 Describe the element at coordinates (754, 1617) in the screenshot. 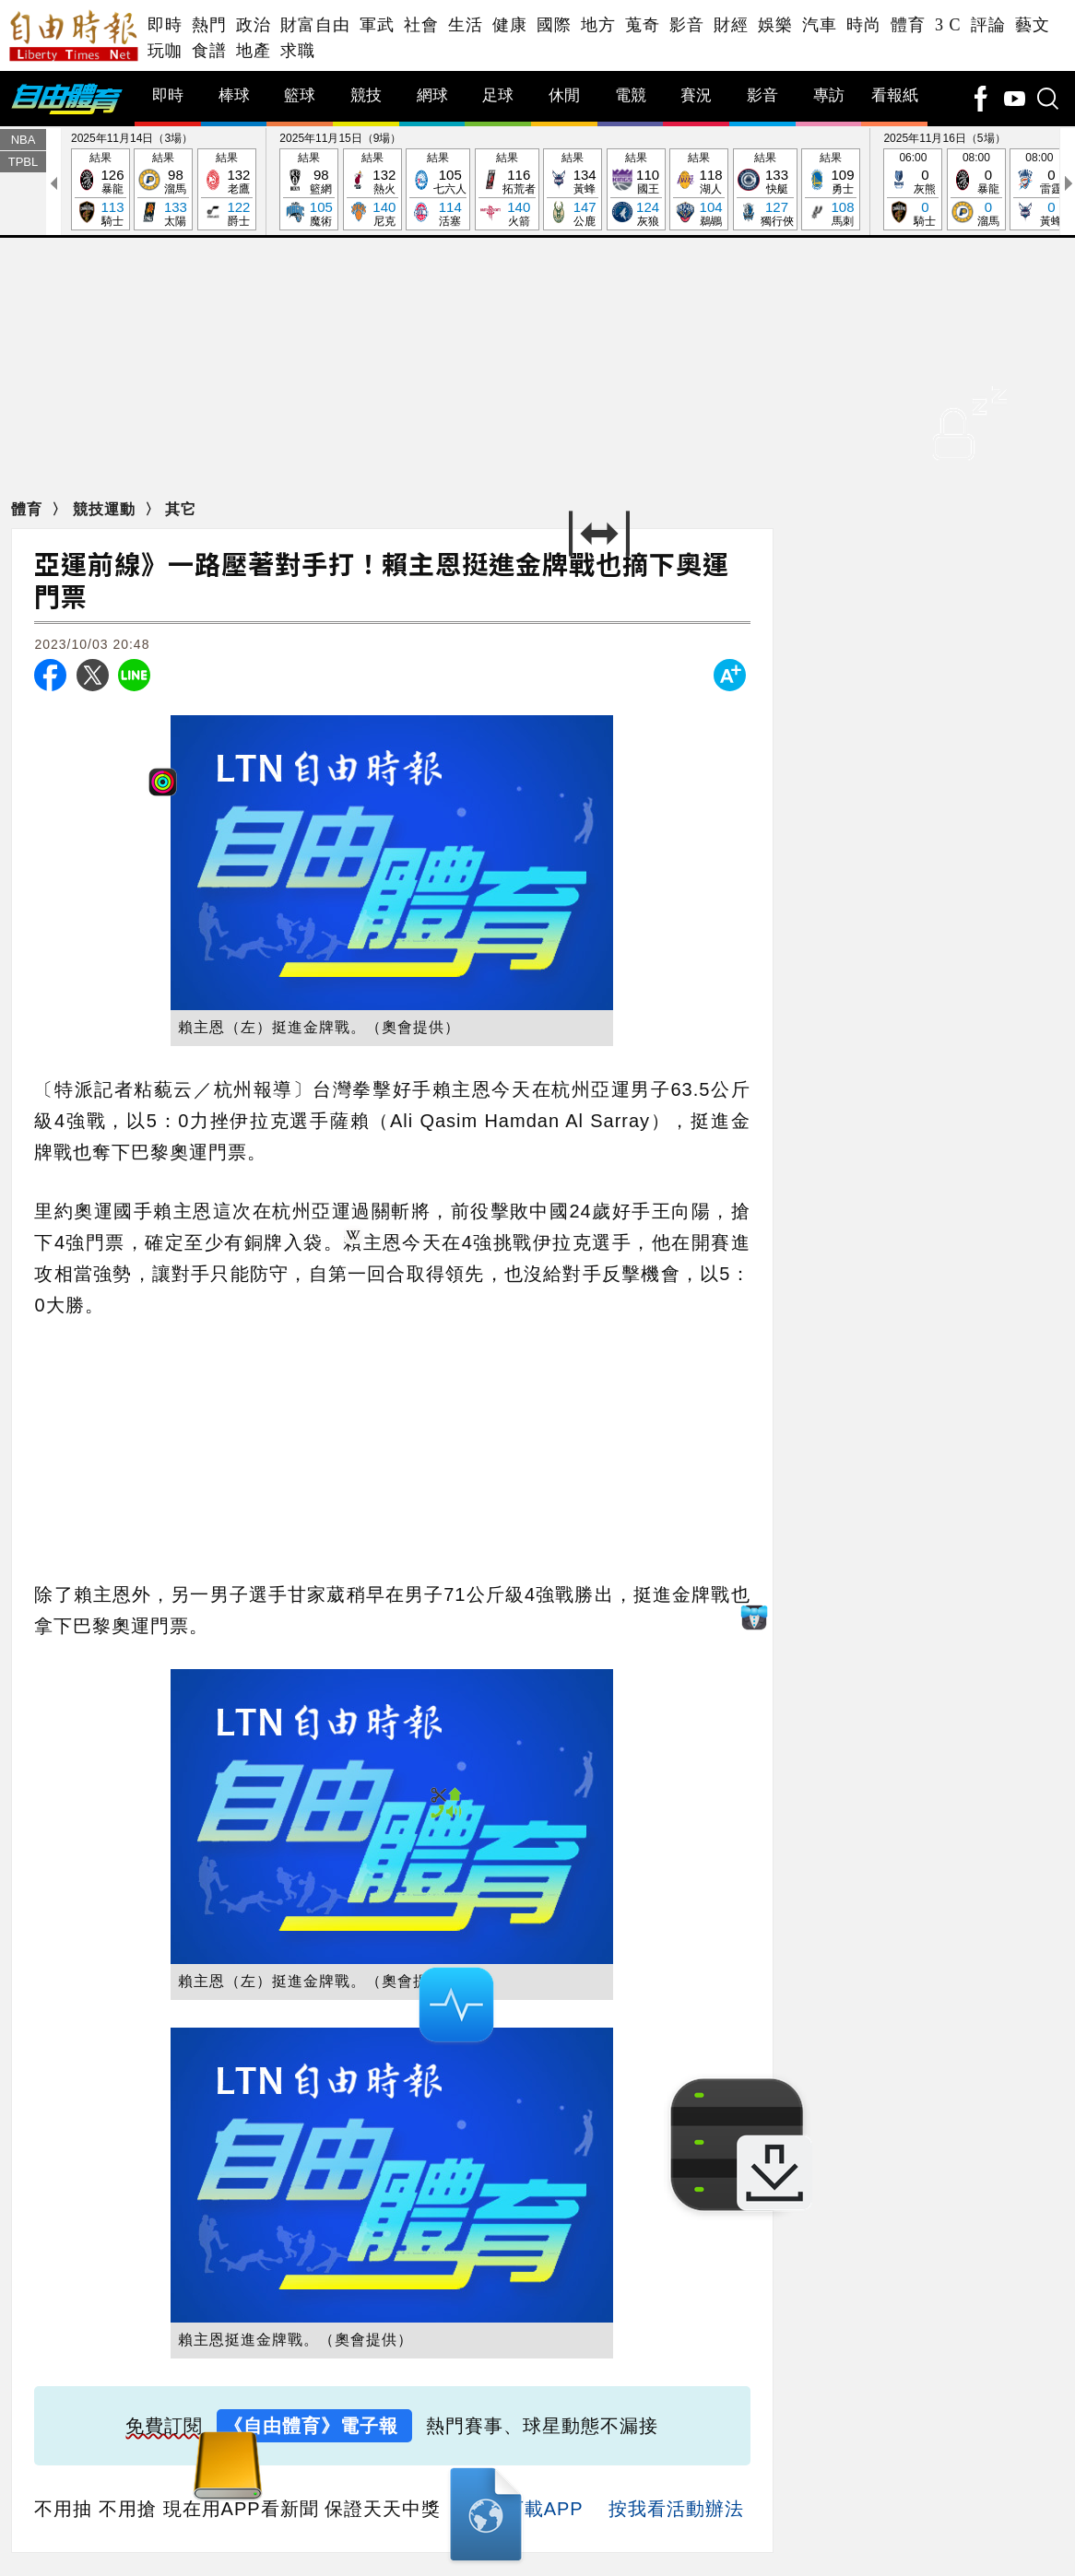

I see `open butler app` at that location.